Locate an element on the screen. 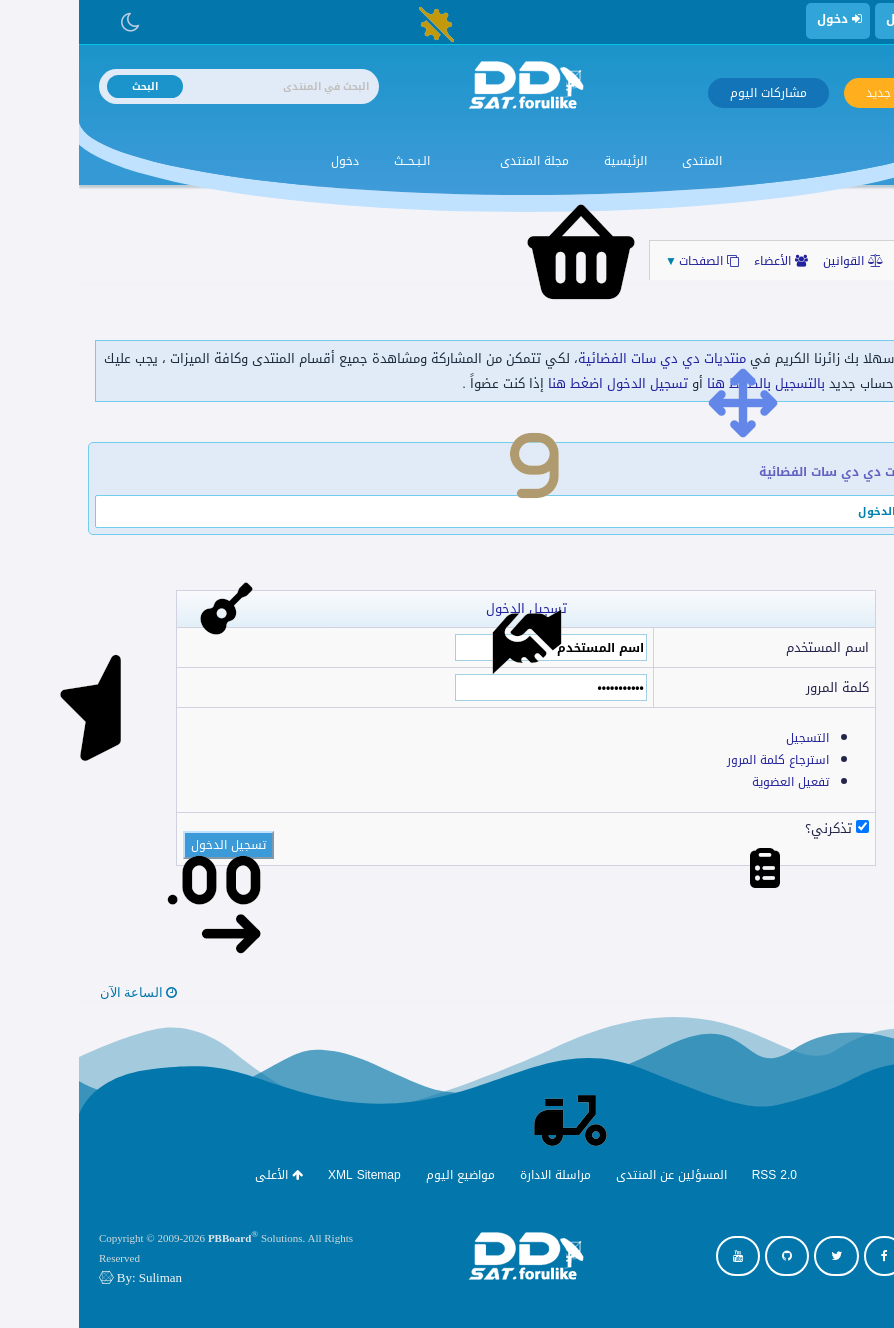 This screenshot has width=894, height=1328. indicates virus-free or no threats detected is located at coordinates (436, 24).